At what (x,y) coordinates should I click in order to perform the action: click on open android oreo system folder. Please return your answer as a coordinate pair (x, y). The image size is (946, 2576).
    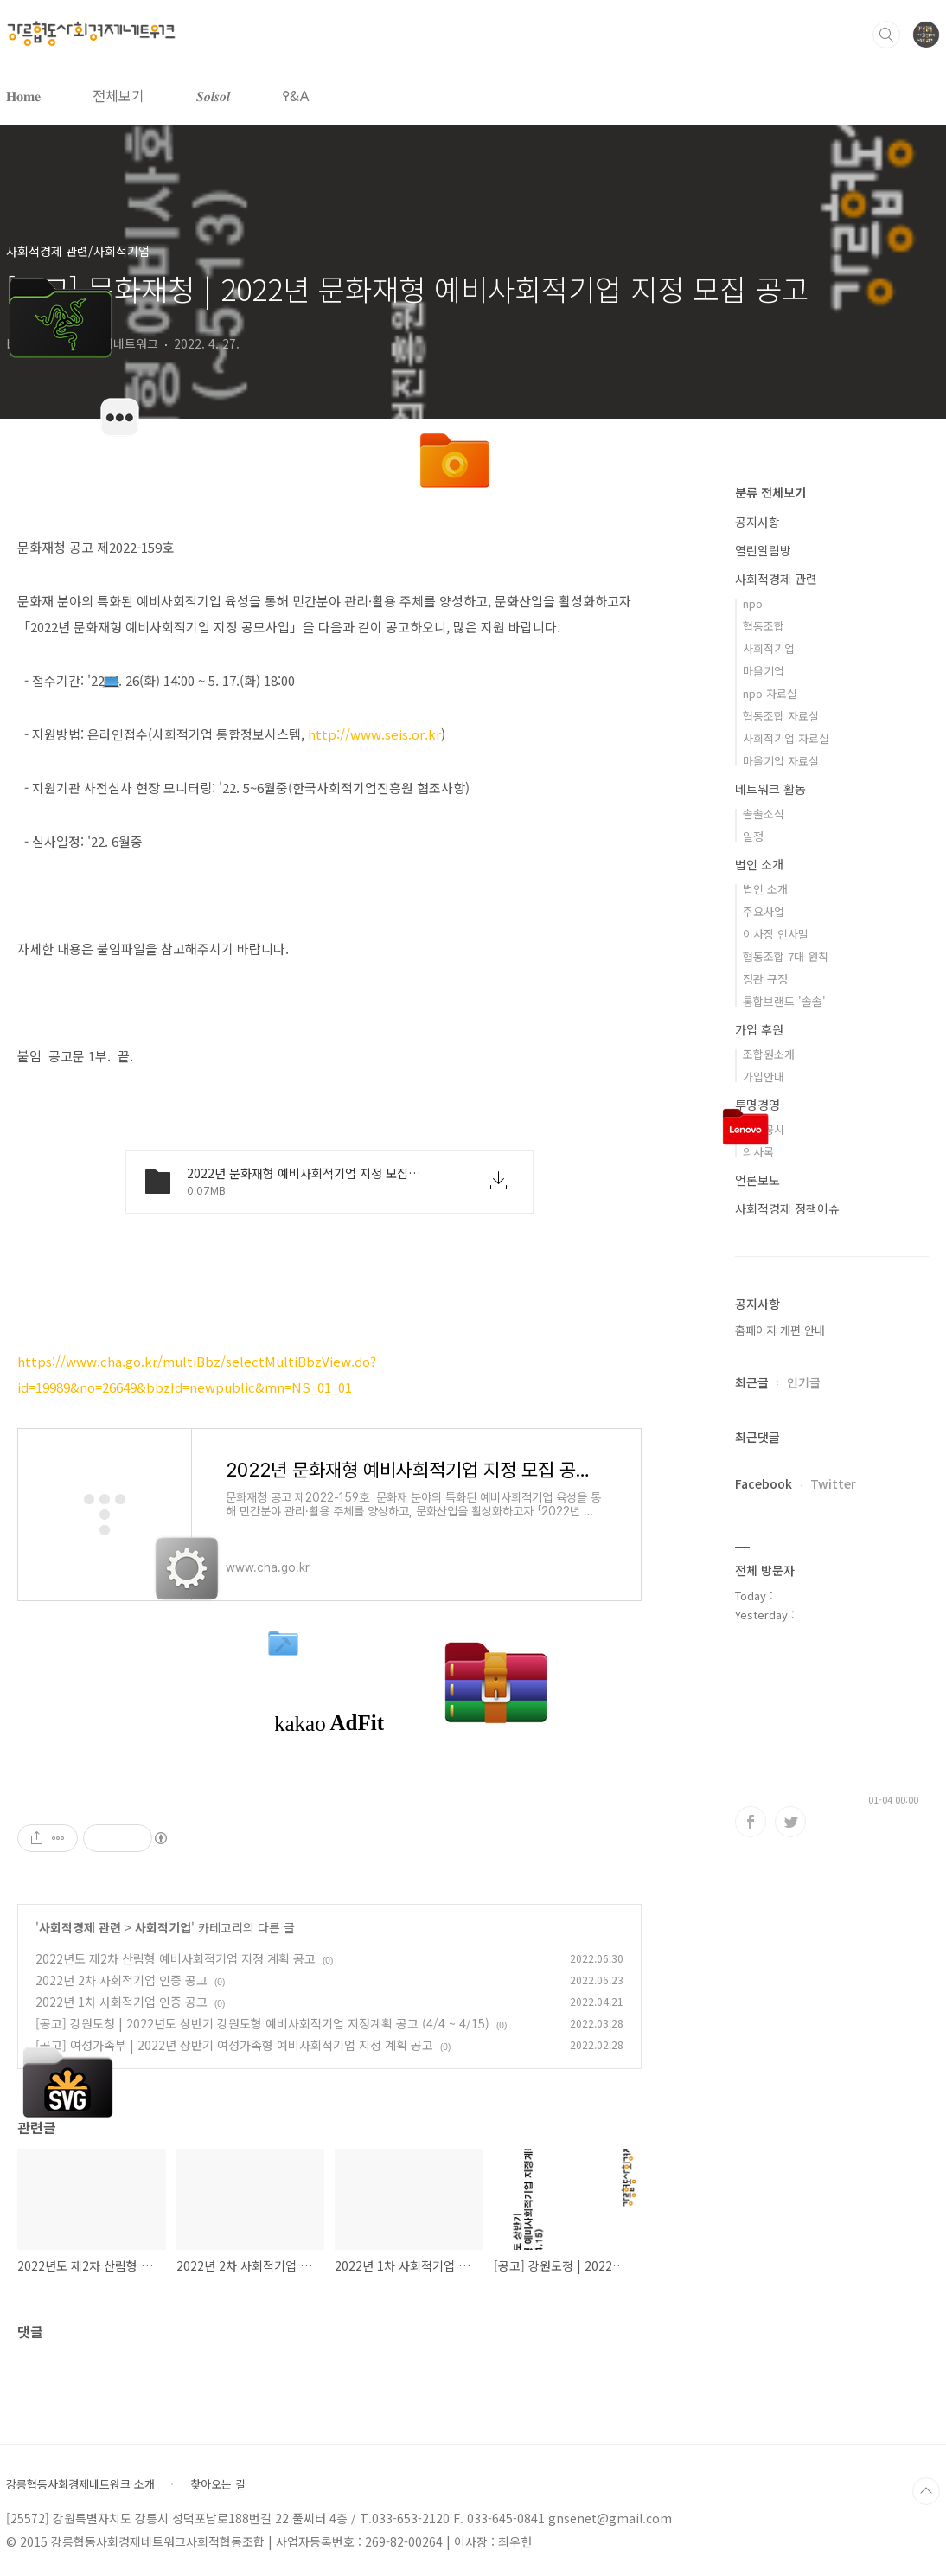
    Looking at the image, I should click on (454, 462).